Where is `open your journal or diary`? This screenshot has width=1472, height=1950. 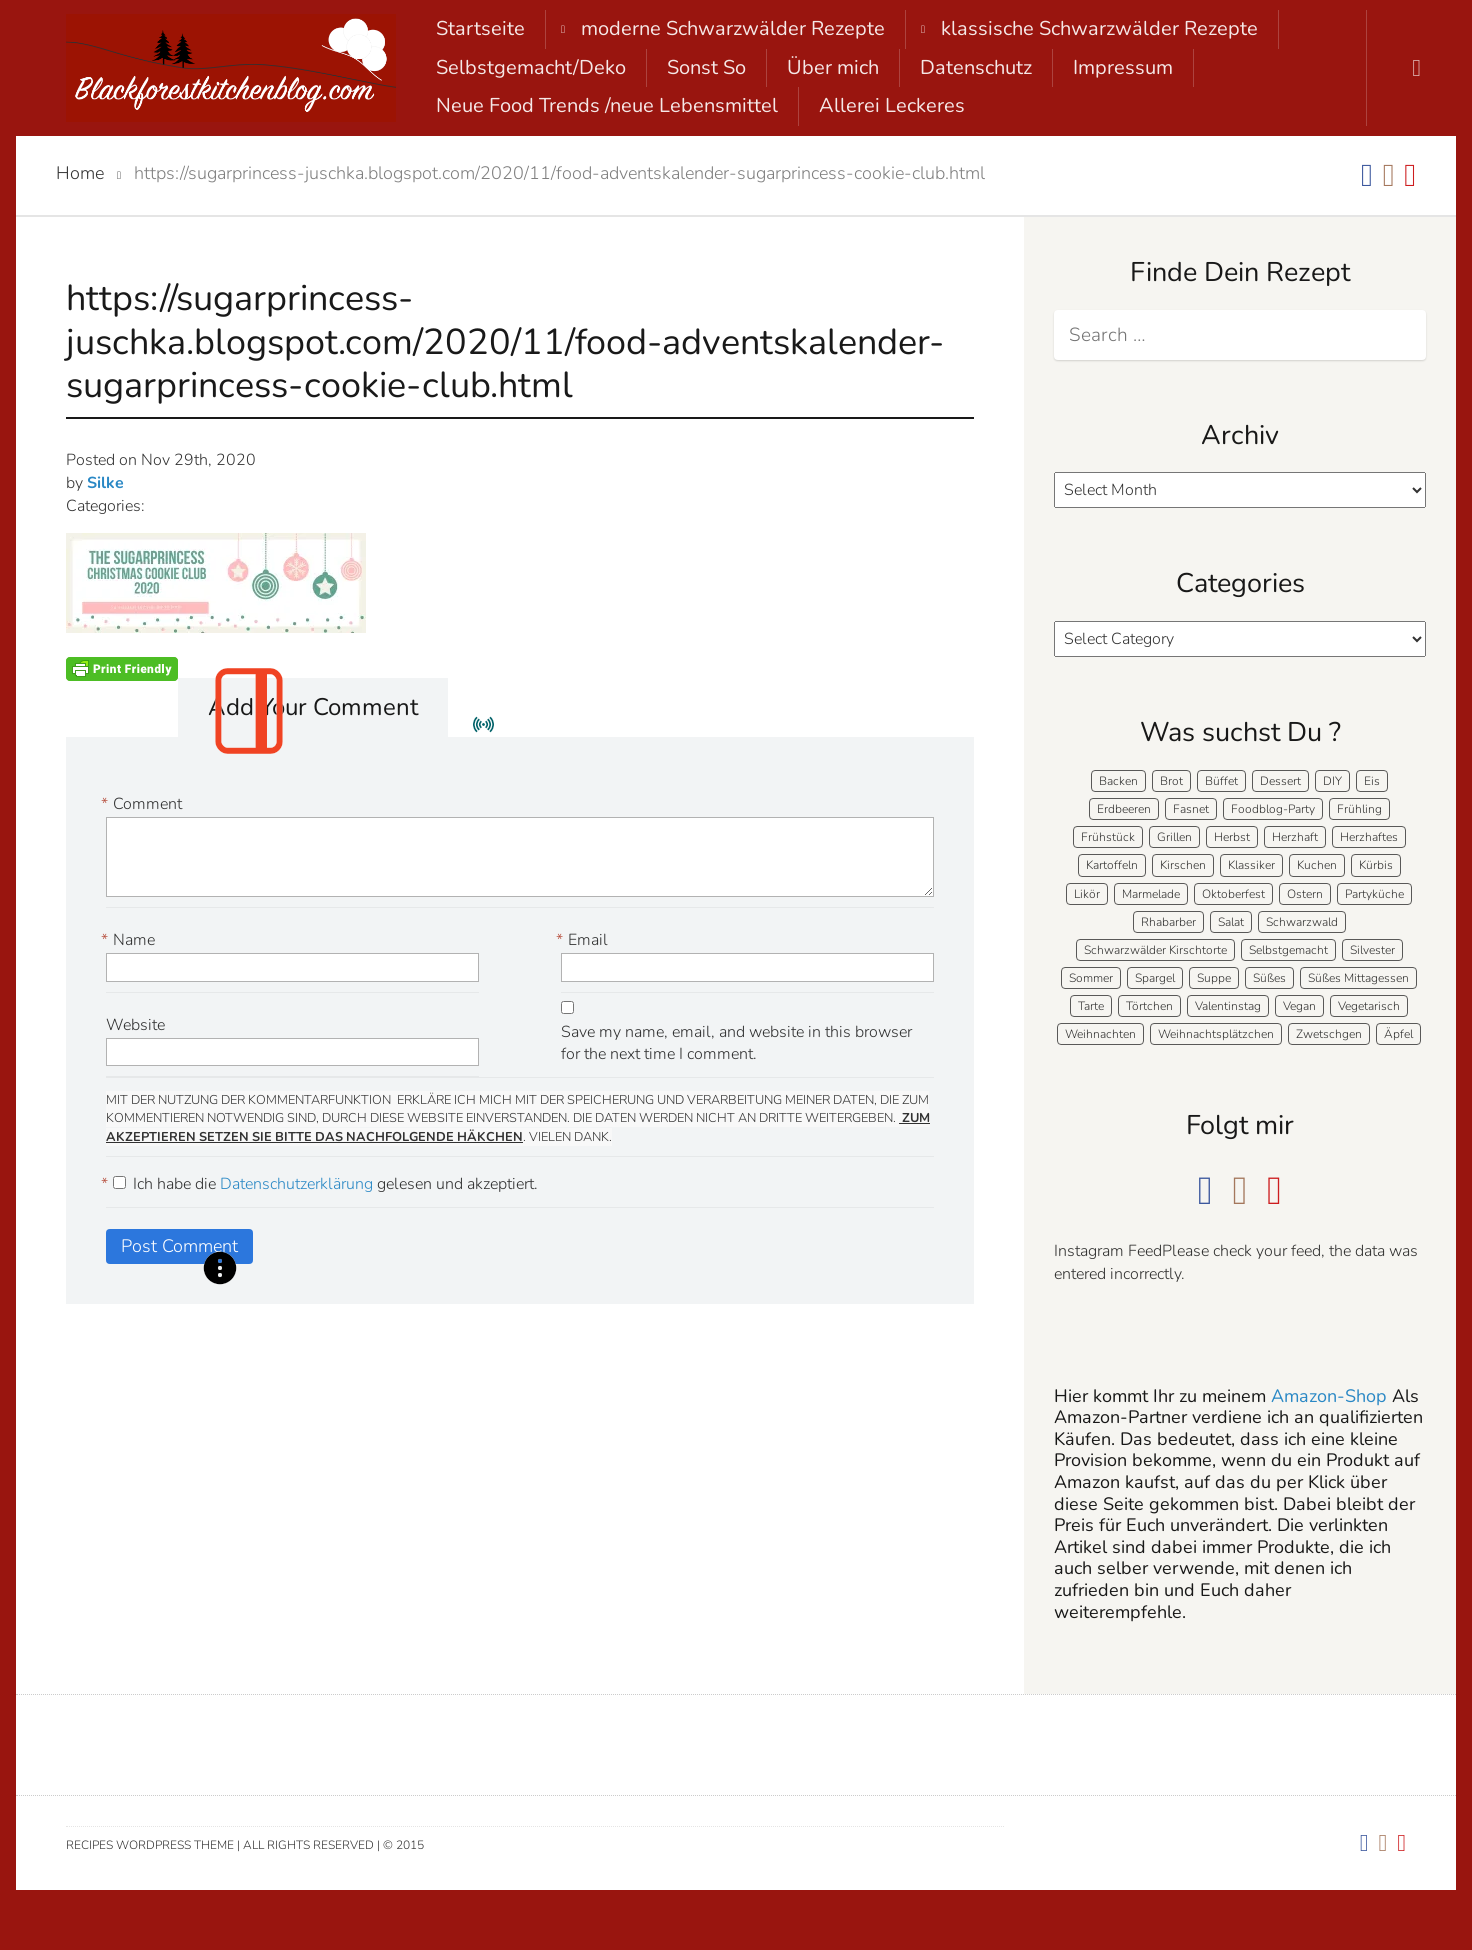
open your journal or diary is located at coordinates (249, 711).